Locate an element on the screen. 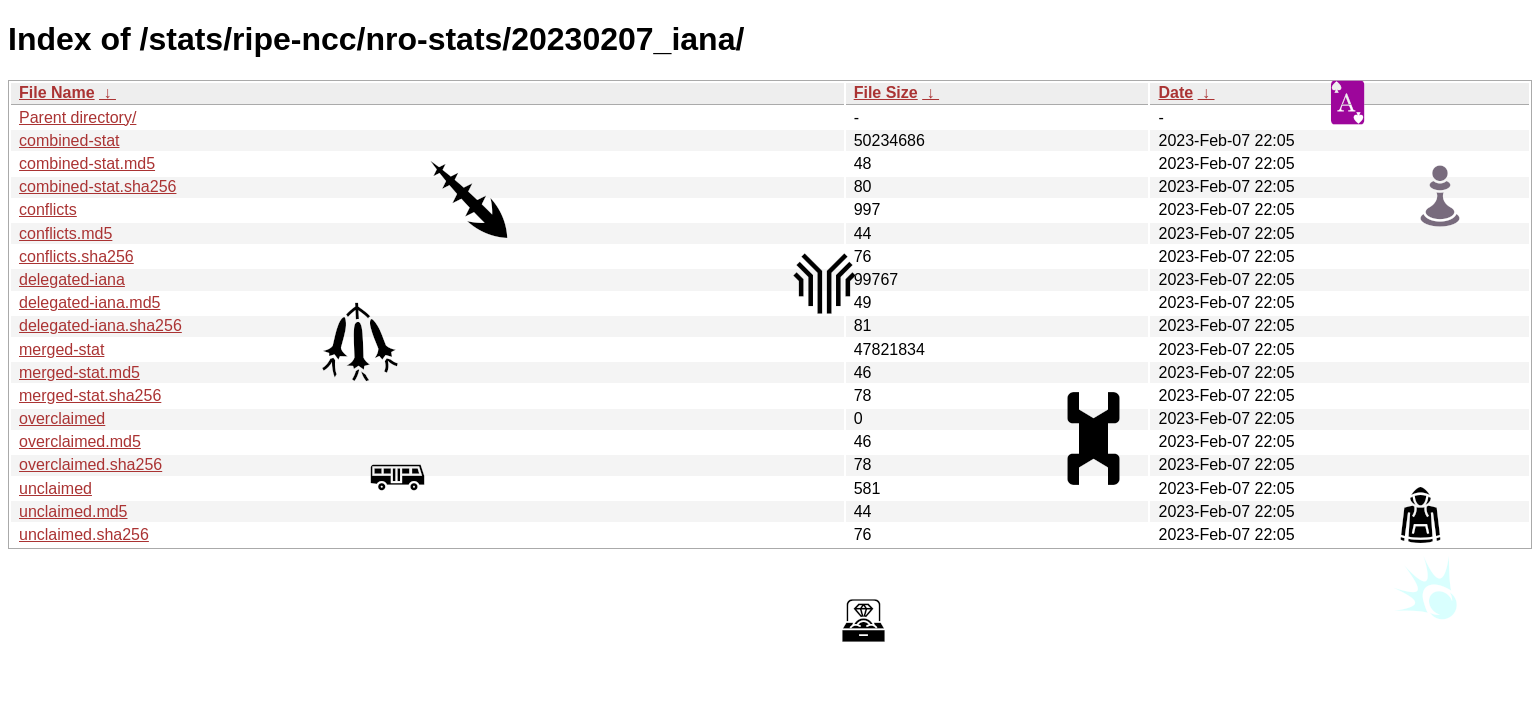 The image size is (1540, 720). access card games or solitaire is located at coordinates (1347, 102).